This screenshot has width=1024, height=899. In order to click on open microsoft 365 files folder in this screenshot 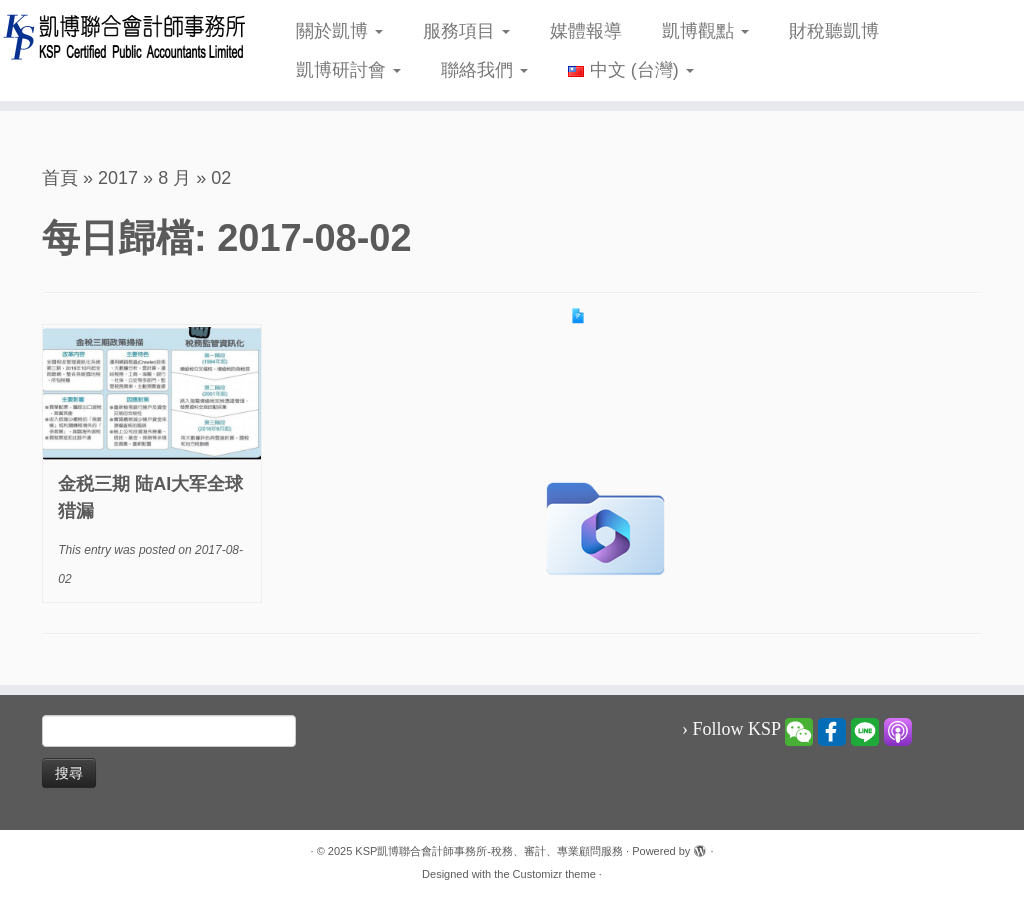, I will do `click(605, 532)`.